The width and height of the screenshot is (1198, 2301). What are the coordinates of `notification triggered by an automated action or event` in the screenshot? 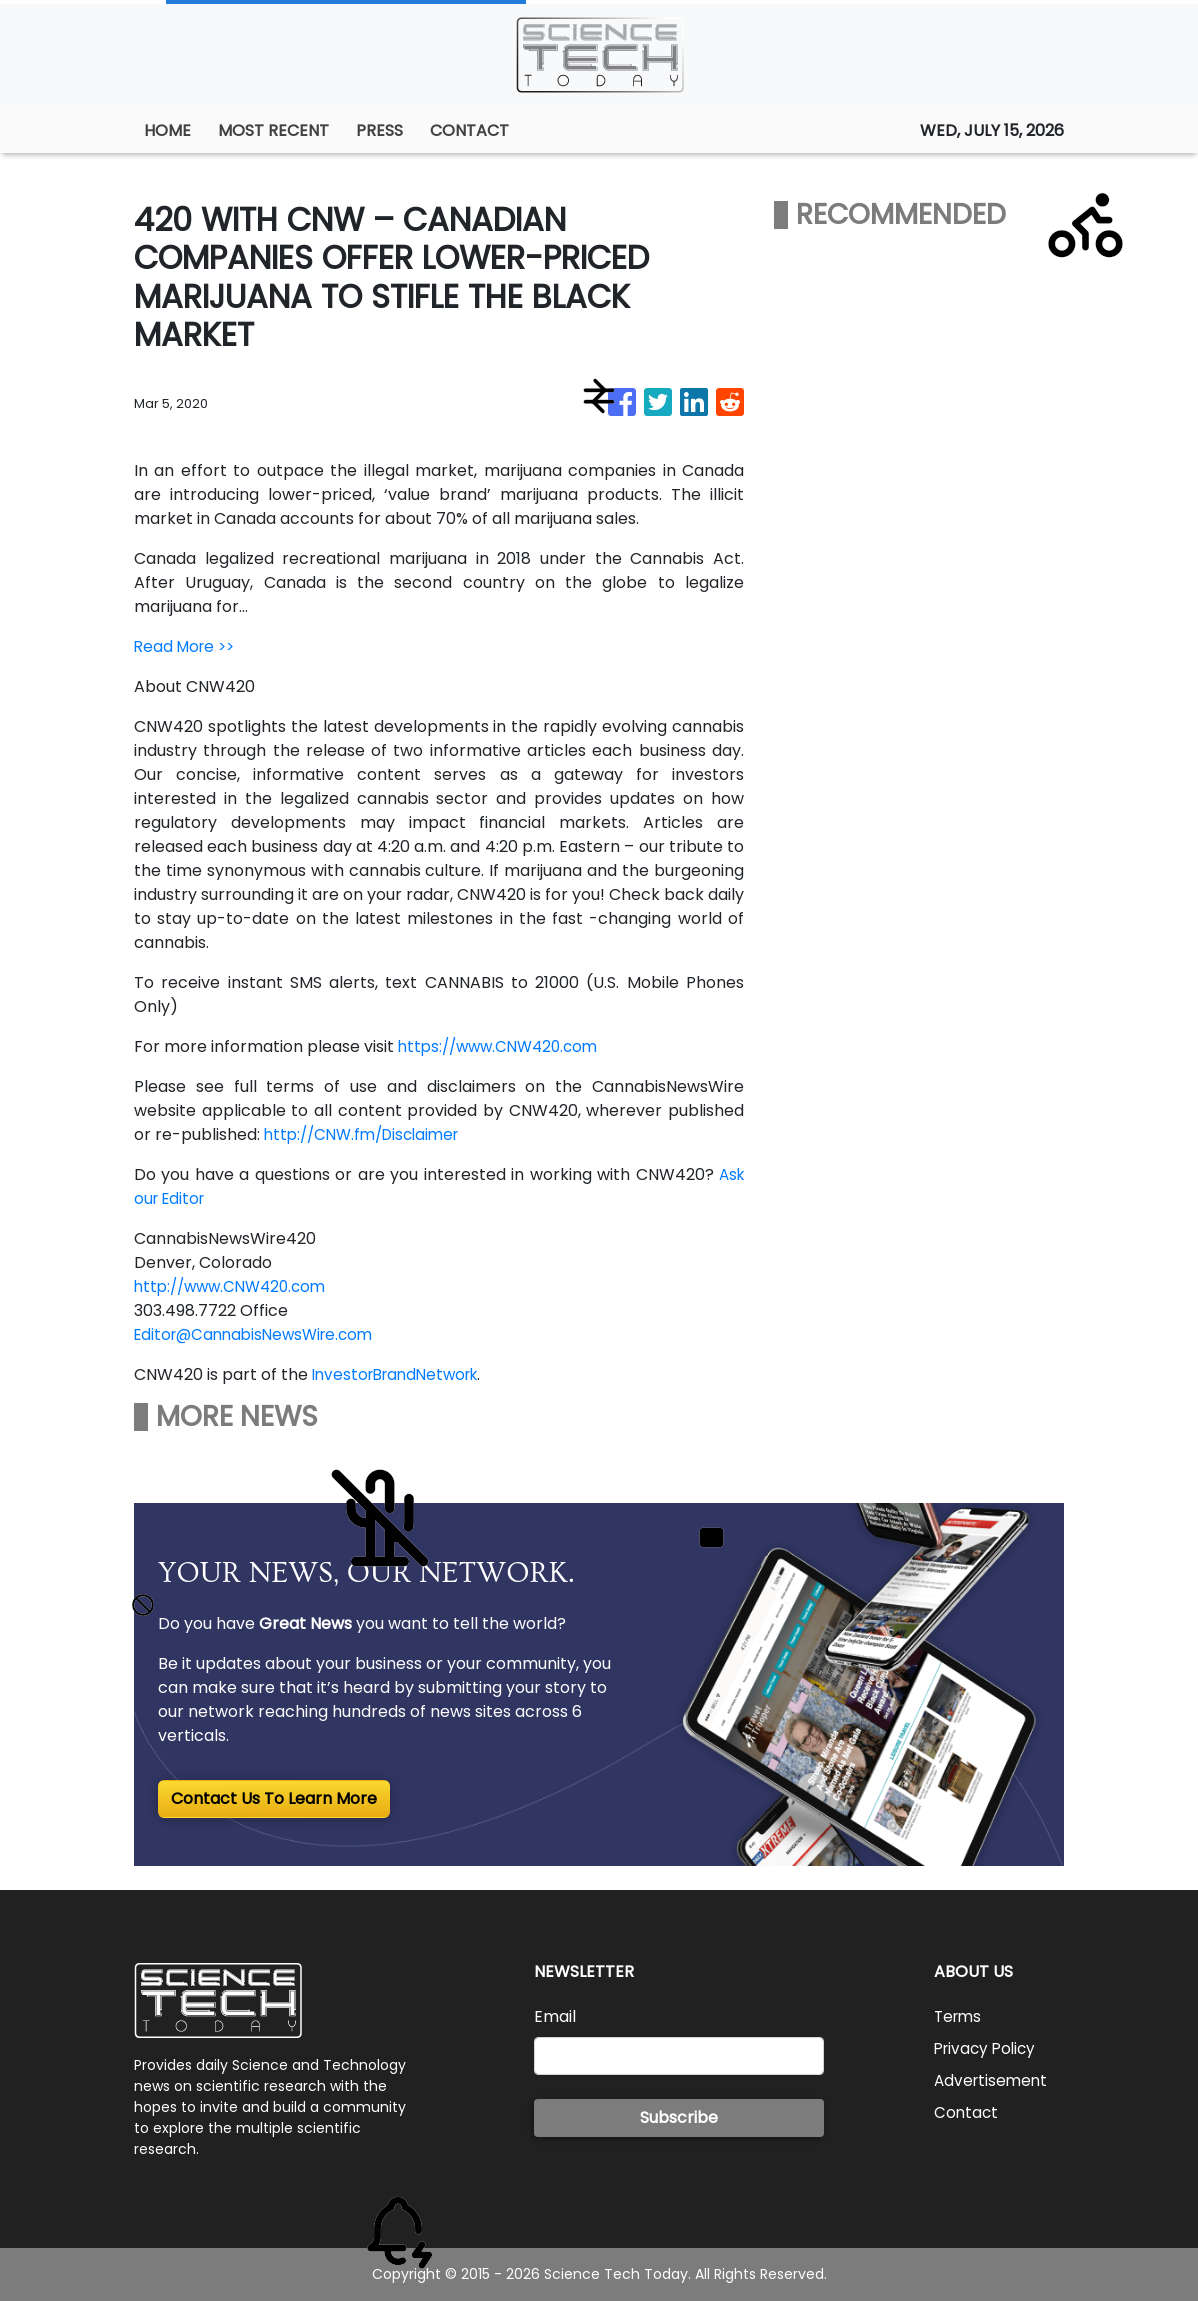 It's located at (398, 2231).